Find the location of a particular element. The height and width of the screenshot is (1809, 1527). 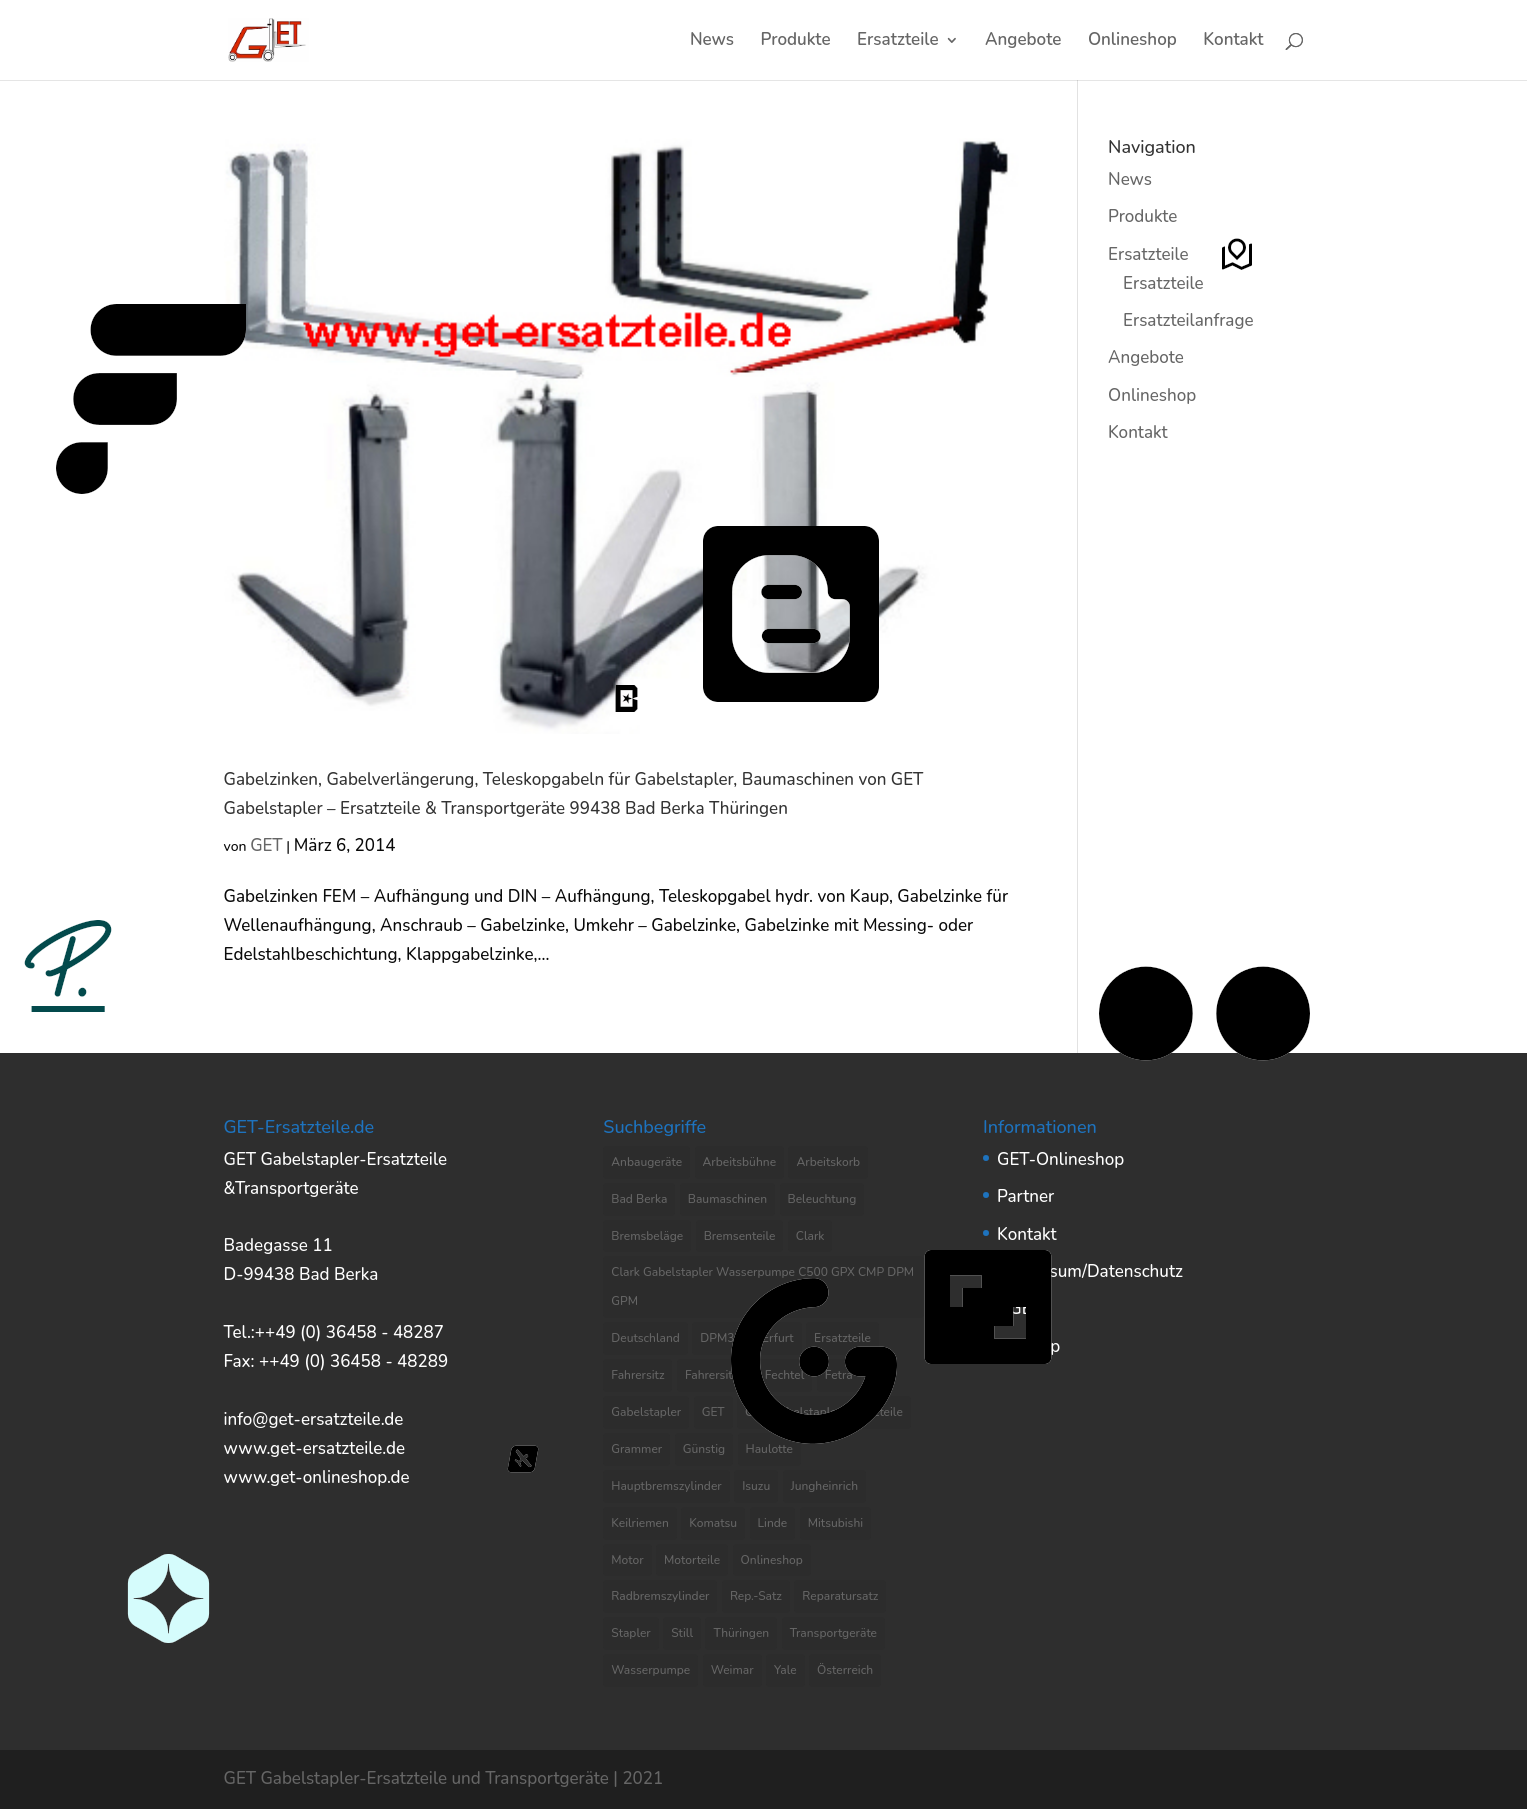

open Blogger app is located at coordinates (791, 614).